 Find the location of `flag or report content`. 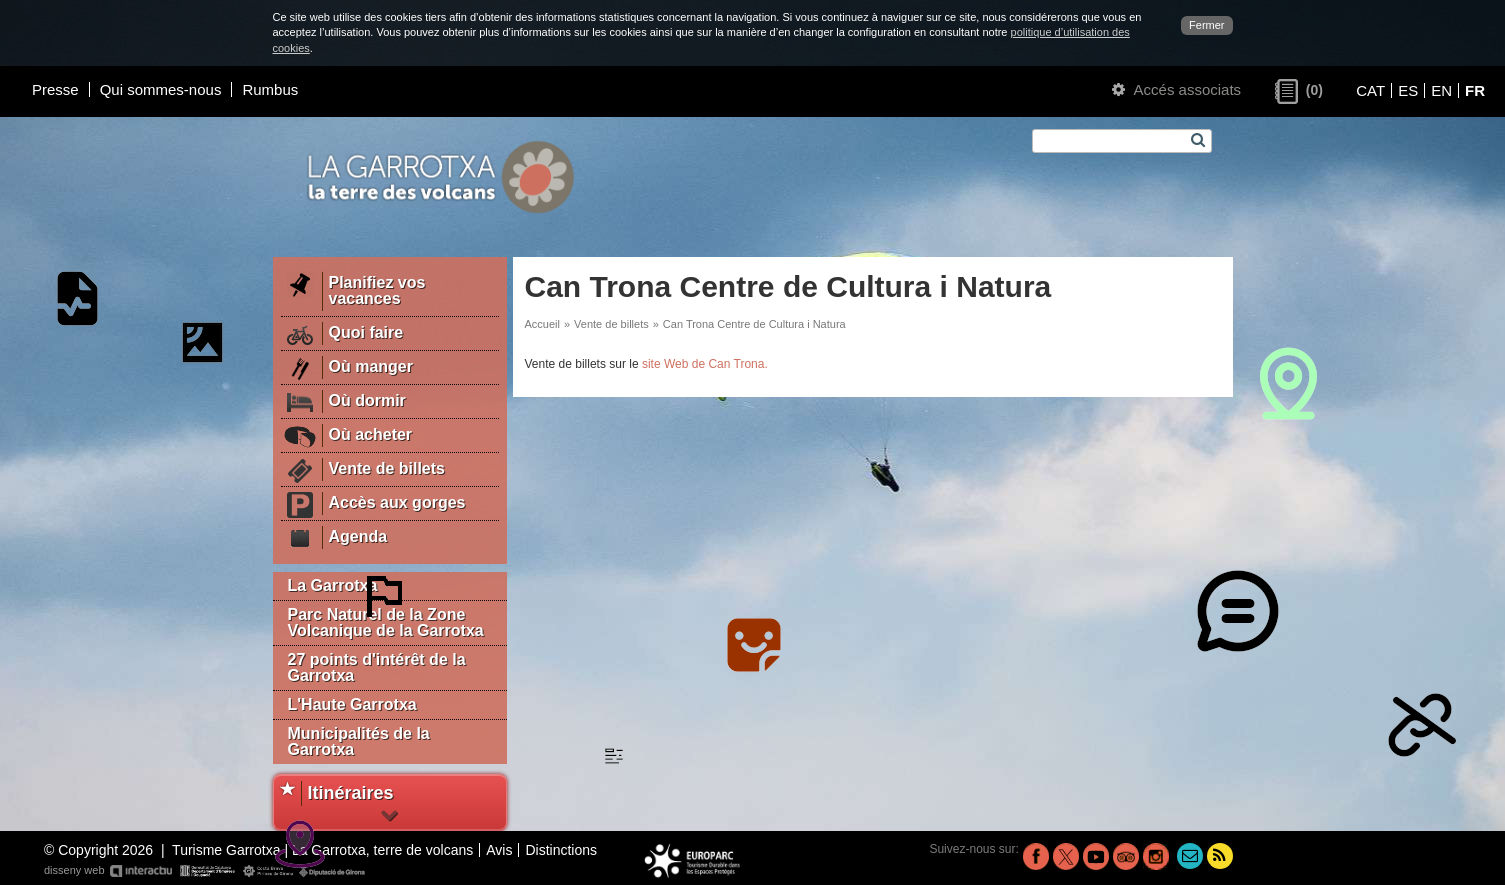

flag or report content is located at coordinates (383, 595).